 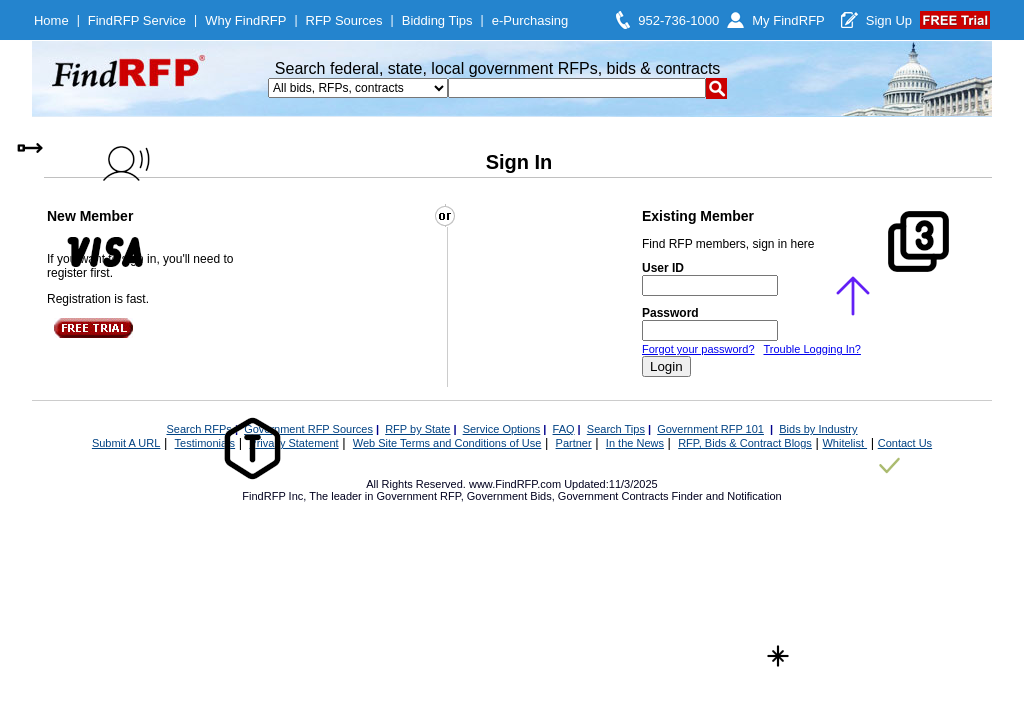 I want to click on view item 3 in a series or collection, so click(x=918, y=241).